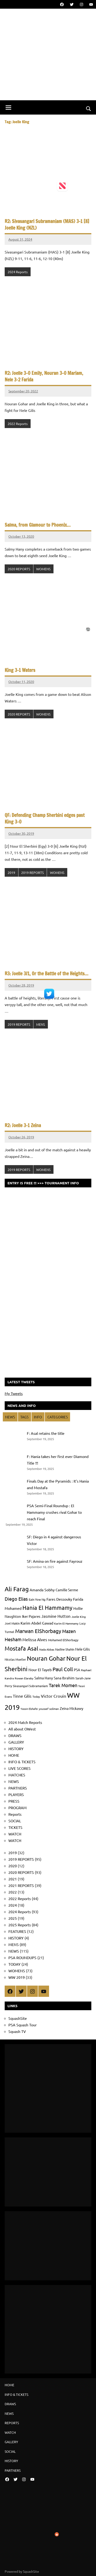  I want to click on check for available software updates, so click(88, 629).